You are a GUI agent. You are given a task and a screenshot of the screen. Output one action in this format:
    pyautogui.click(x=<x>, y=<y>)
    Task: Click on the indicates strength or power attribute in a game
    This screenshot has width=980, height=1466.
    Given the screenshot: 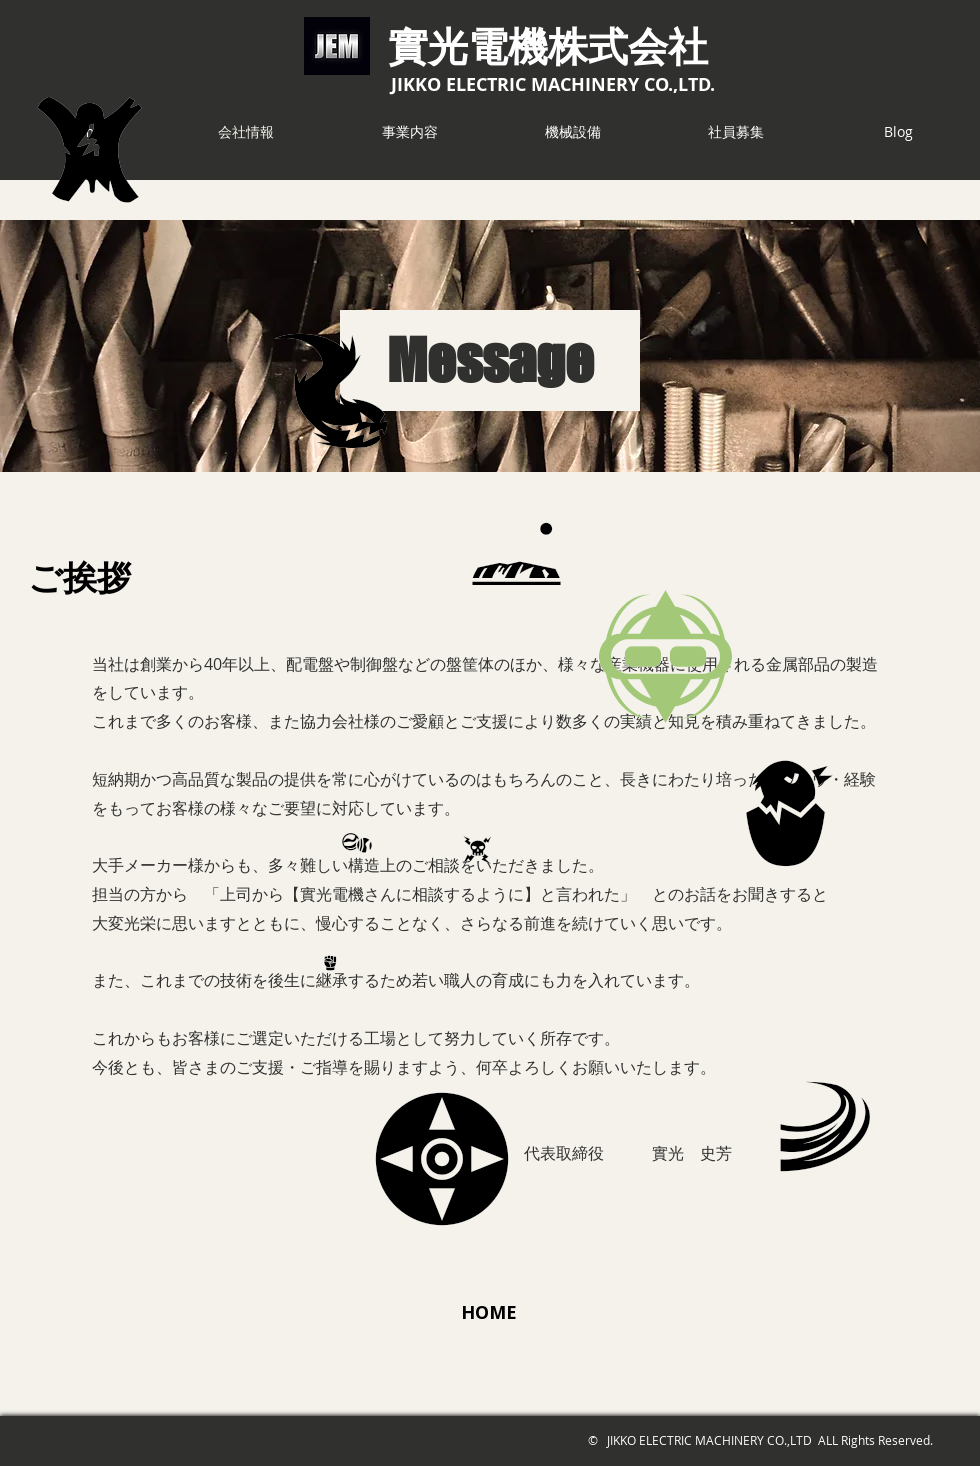 What is the action you would take?
    pyautogui.click(x=330, y=963)
    